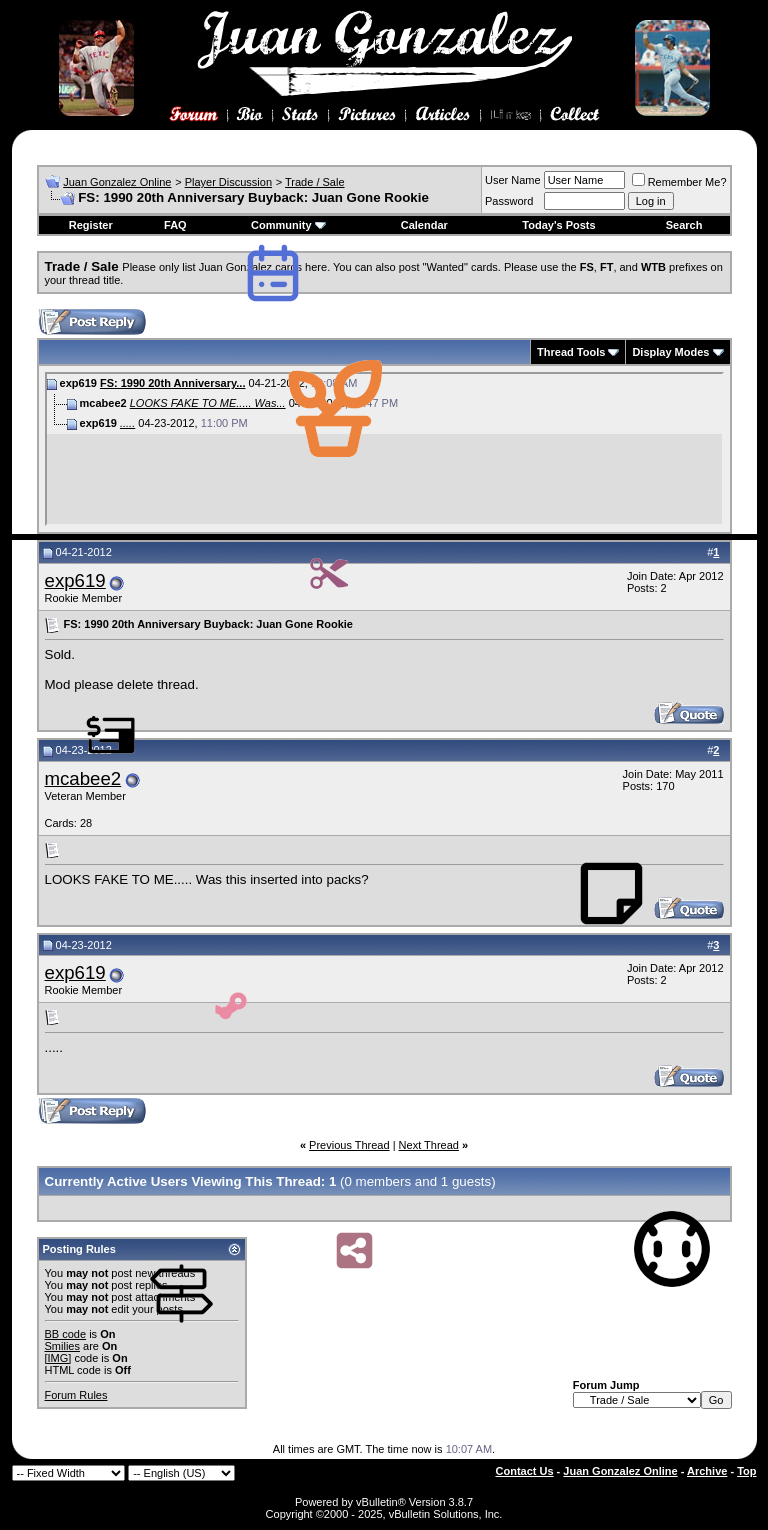 This screenshot has width=768, height=1530. What do you see at coordinates (111, 735) in the screenshot?
I see `view or access invoices` at bounding box center [111, 735].